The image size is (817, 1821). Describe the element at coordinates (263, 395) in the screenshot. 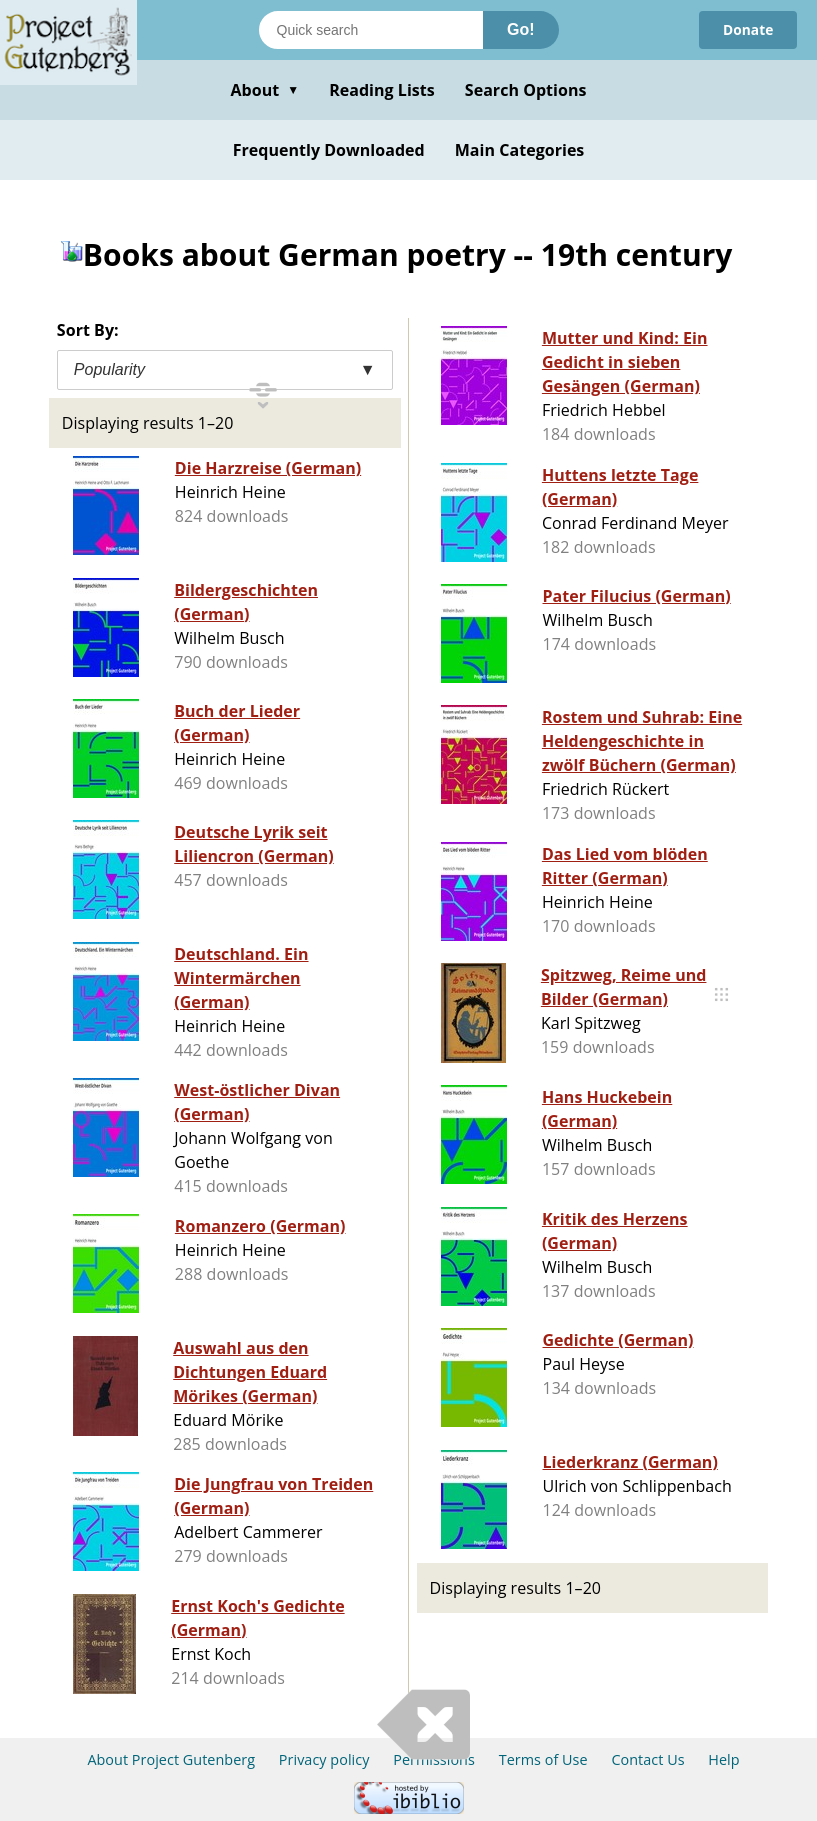

I see `insert a hyperlink into text or document` at that location.